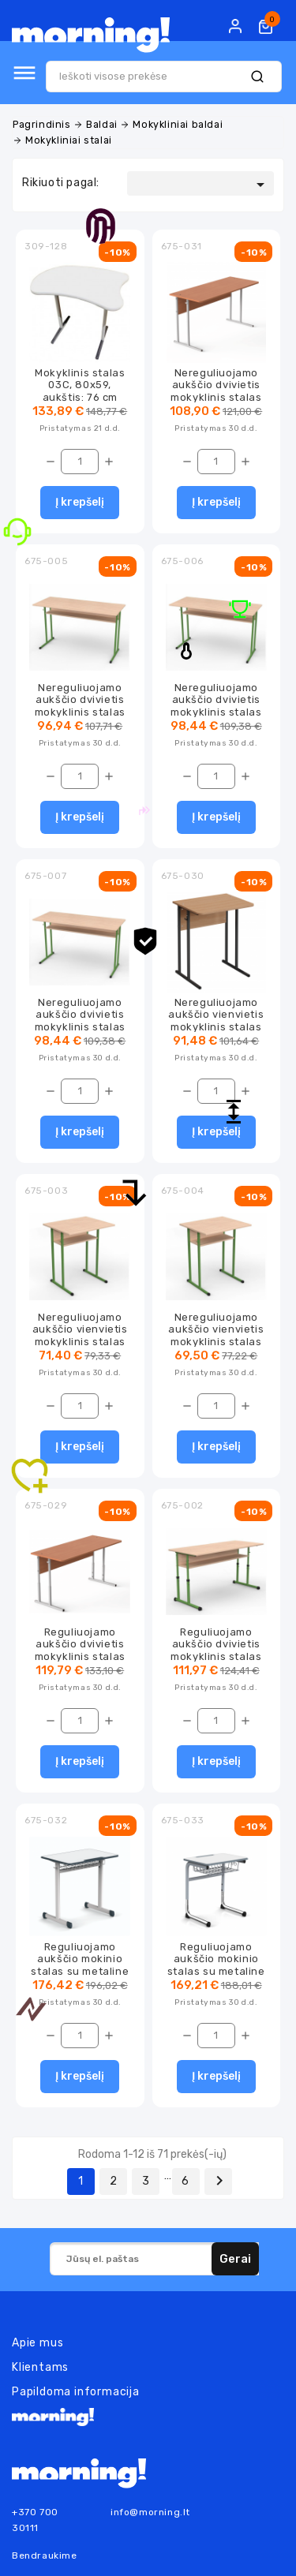  Describe the element at coordinates (234, 1112) in the screenshot. I see `expand content to full height` at that location.